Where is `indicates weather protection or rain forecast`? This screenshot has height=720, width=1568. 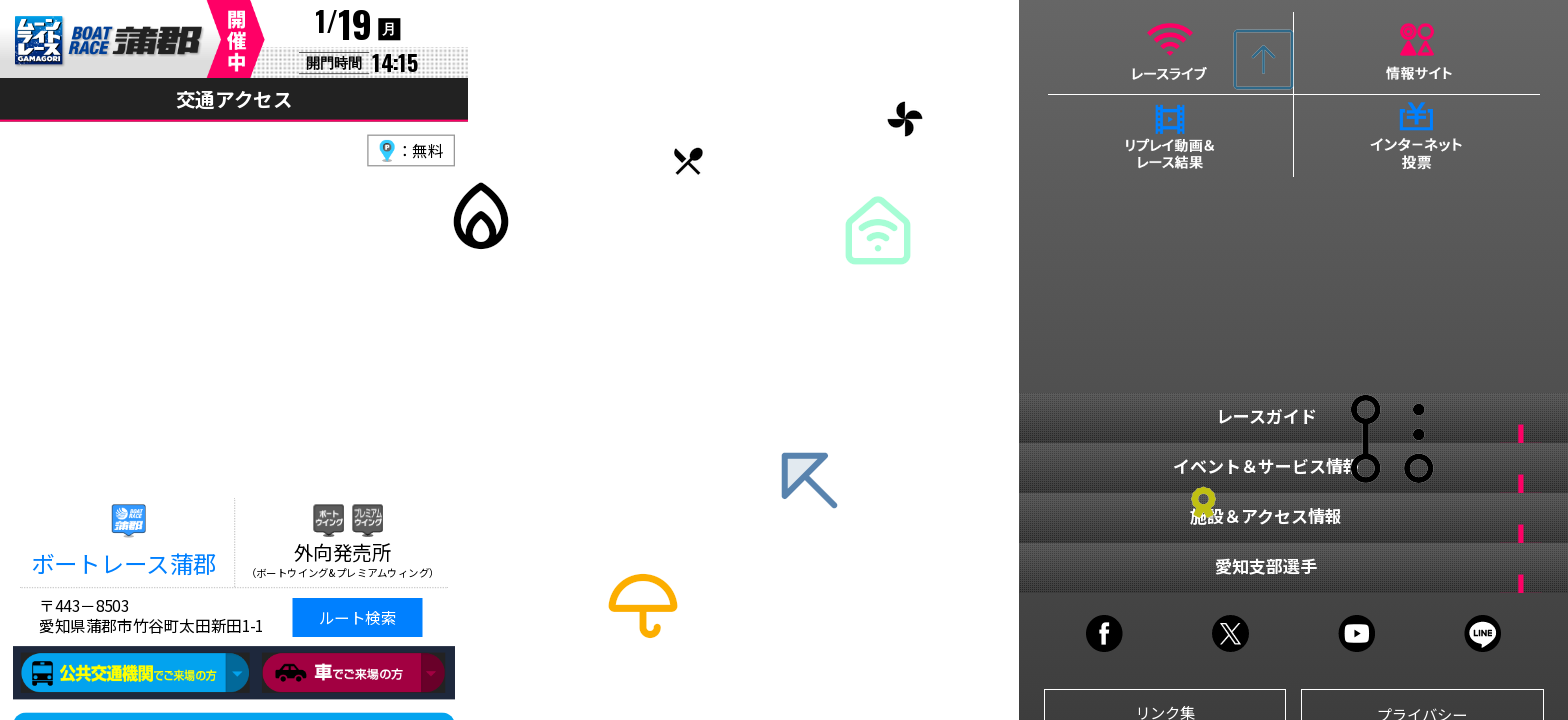 indicates weather protection or rain forecast is located at coordinates (643, 606).